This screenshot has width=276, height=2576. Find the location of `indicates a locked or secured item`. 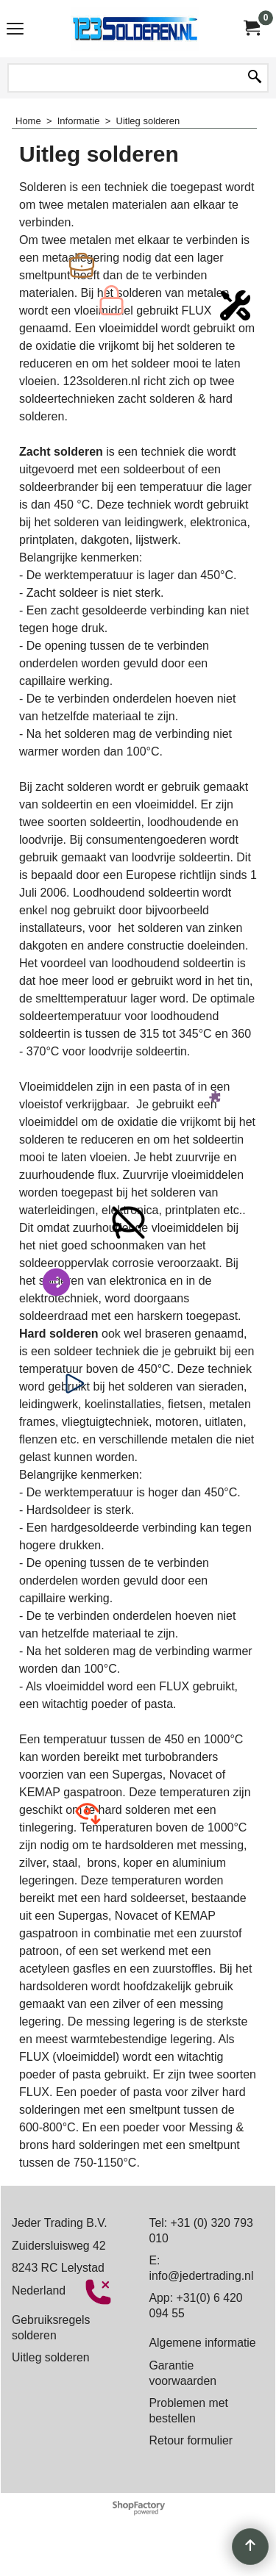

indicates a locked or secured item is located at coordinates (111, 300).